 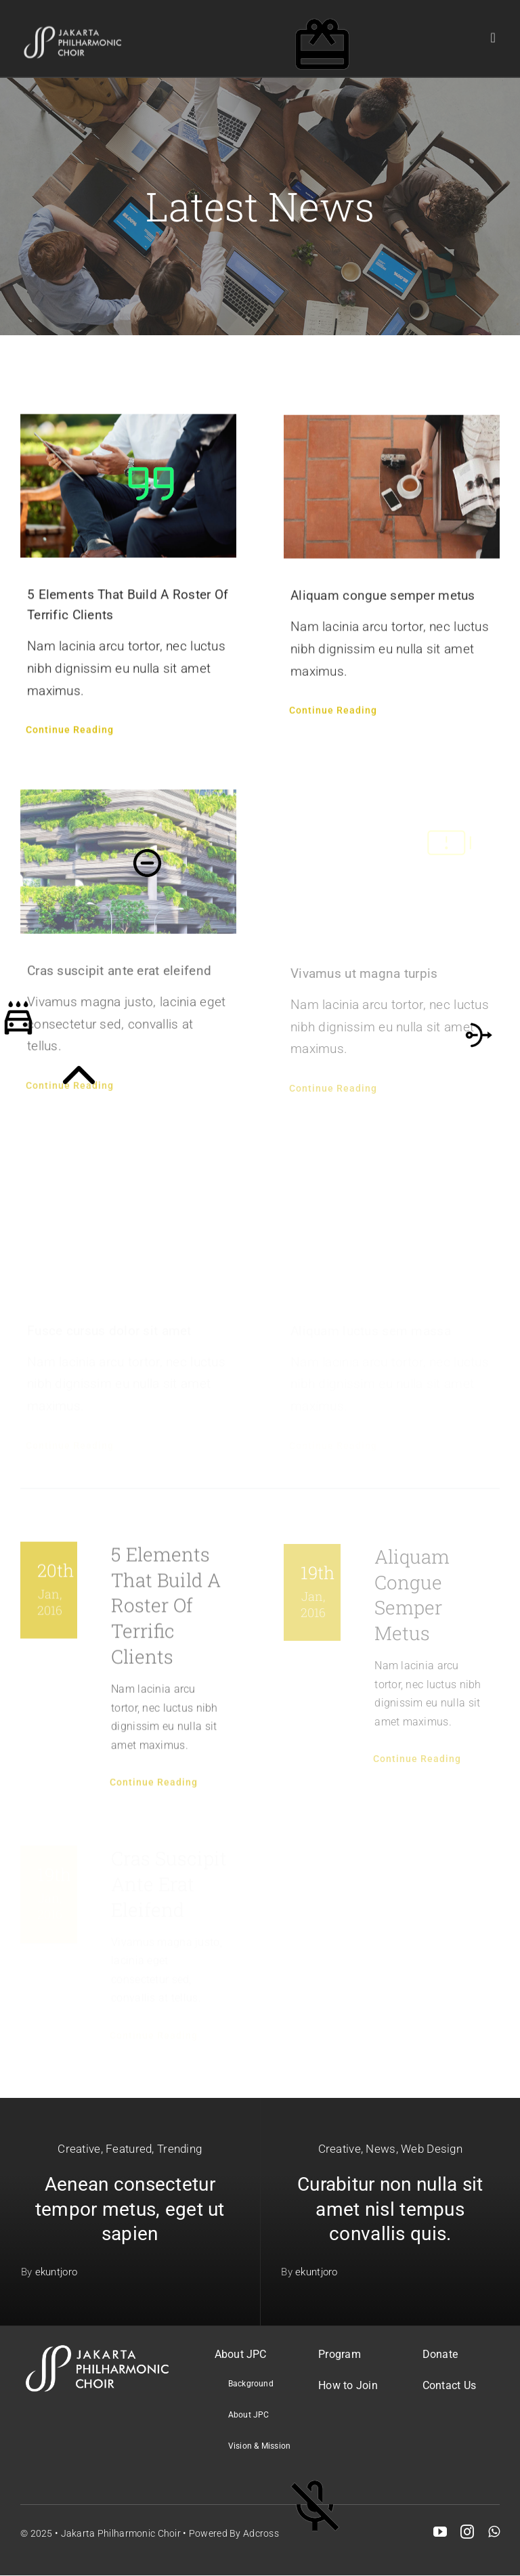 What do you see at coordinates (448, 842) in the screenshot?
I see `indicates low battery warning` at bounding box center [448, 842].